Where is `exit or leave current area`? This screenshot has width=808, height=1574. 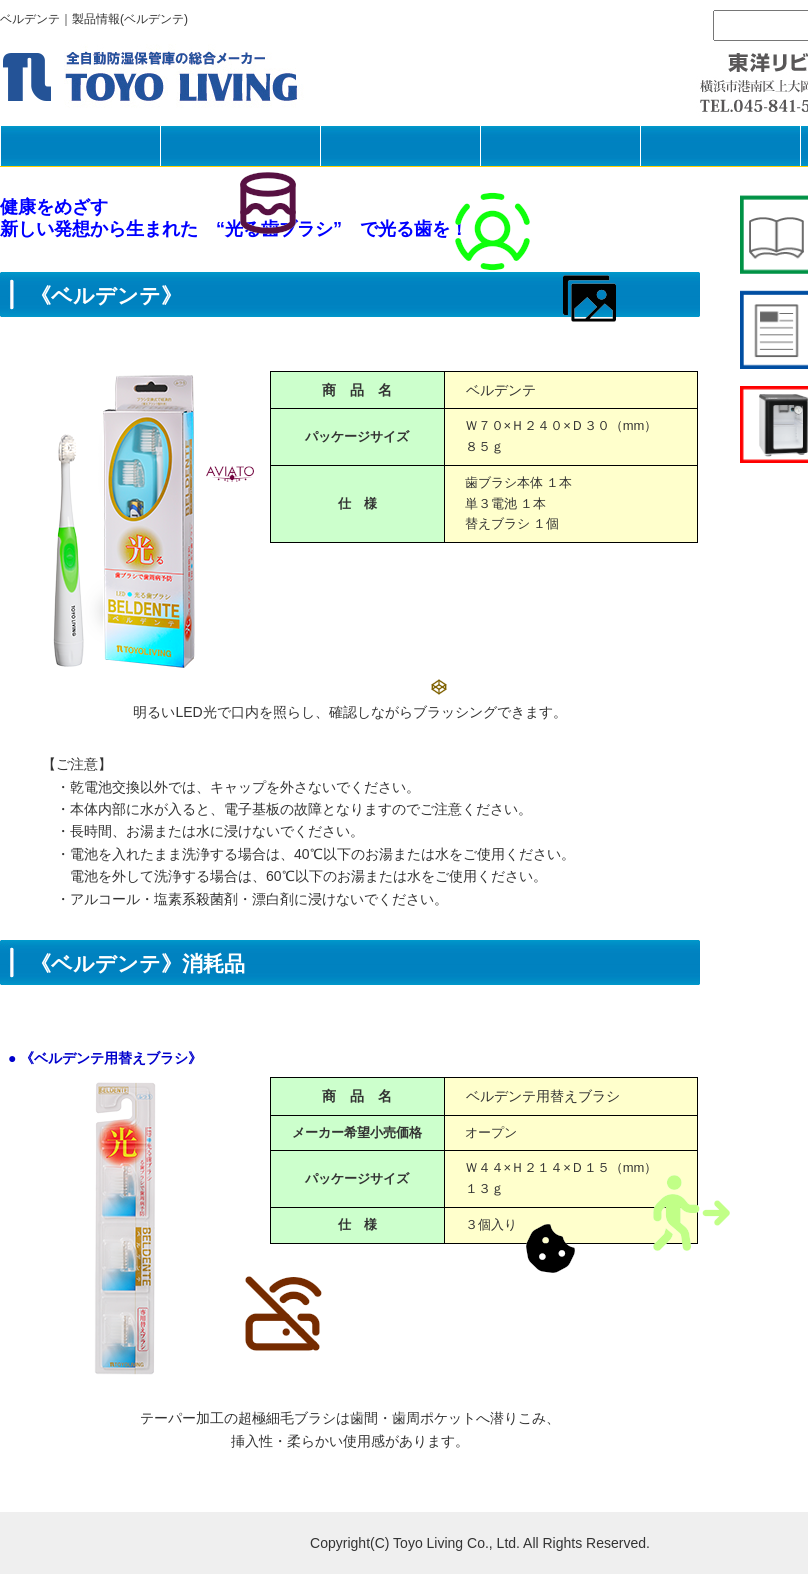
exit or leave current area is located at coordinates (691, 1213).